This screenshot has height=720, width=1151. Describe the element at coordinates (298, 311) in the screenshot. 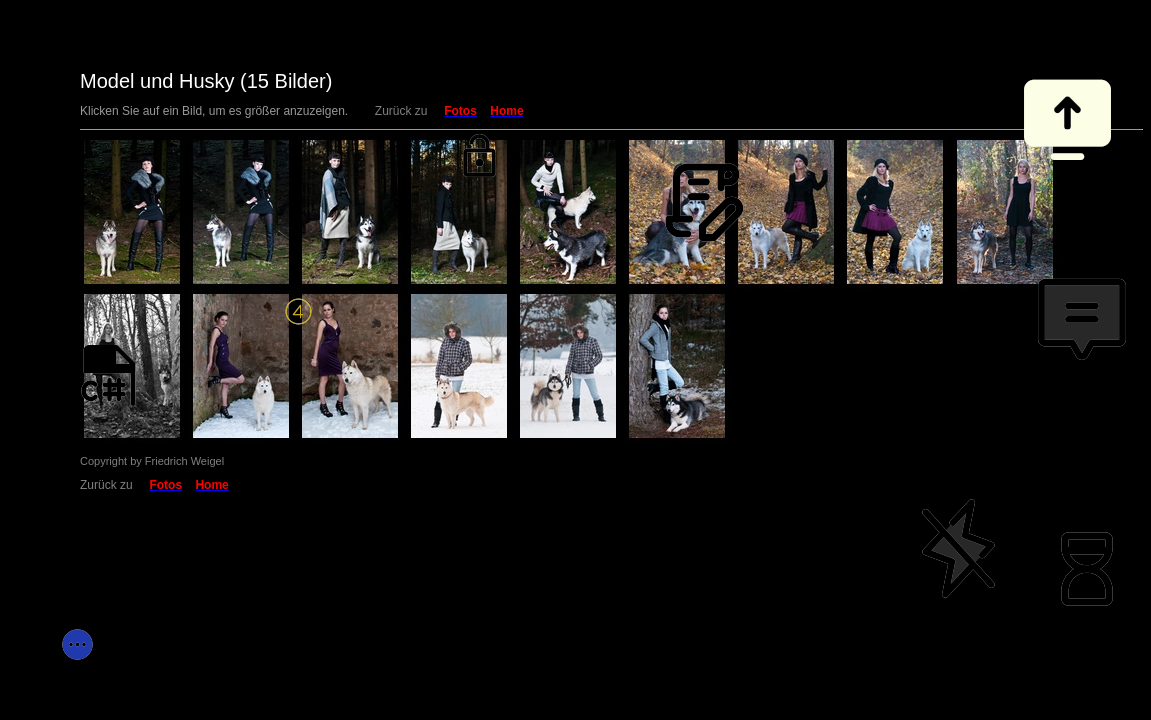

I see `indicates step four in a multi-step process` at that location.